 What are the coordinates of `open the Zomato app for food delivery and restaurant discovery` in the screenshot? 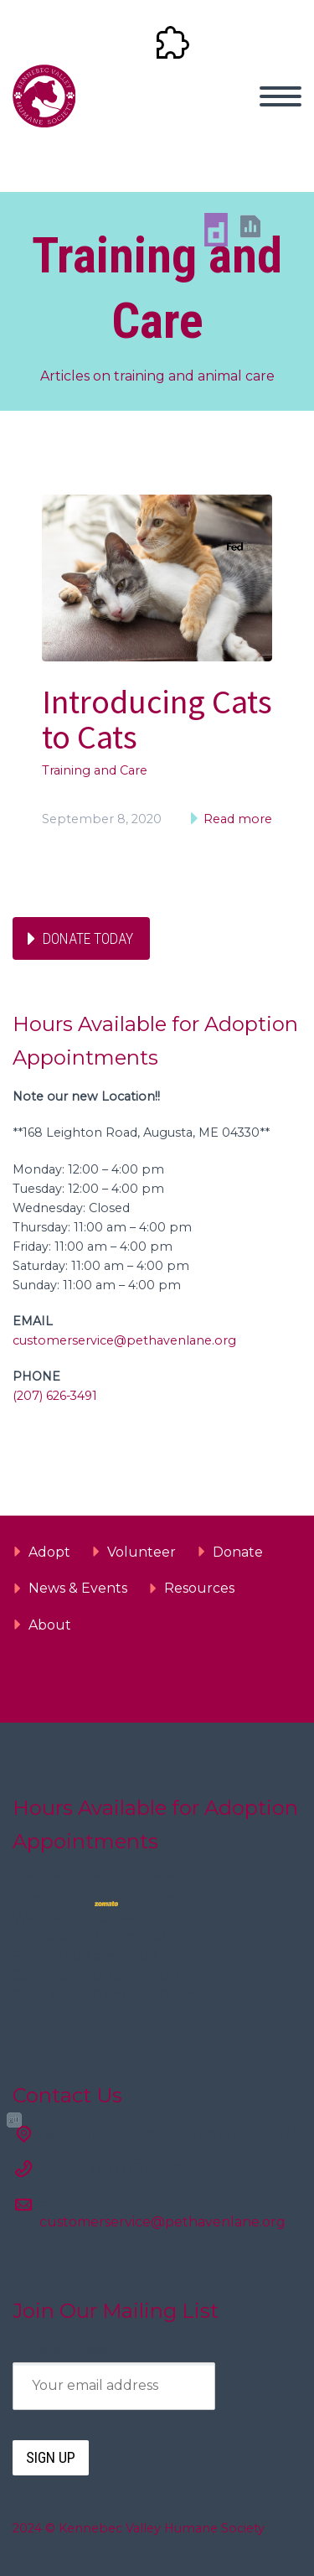 It's located at (106, 1904).